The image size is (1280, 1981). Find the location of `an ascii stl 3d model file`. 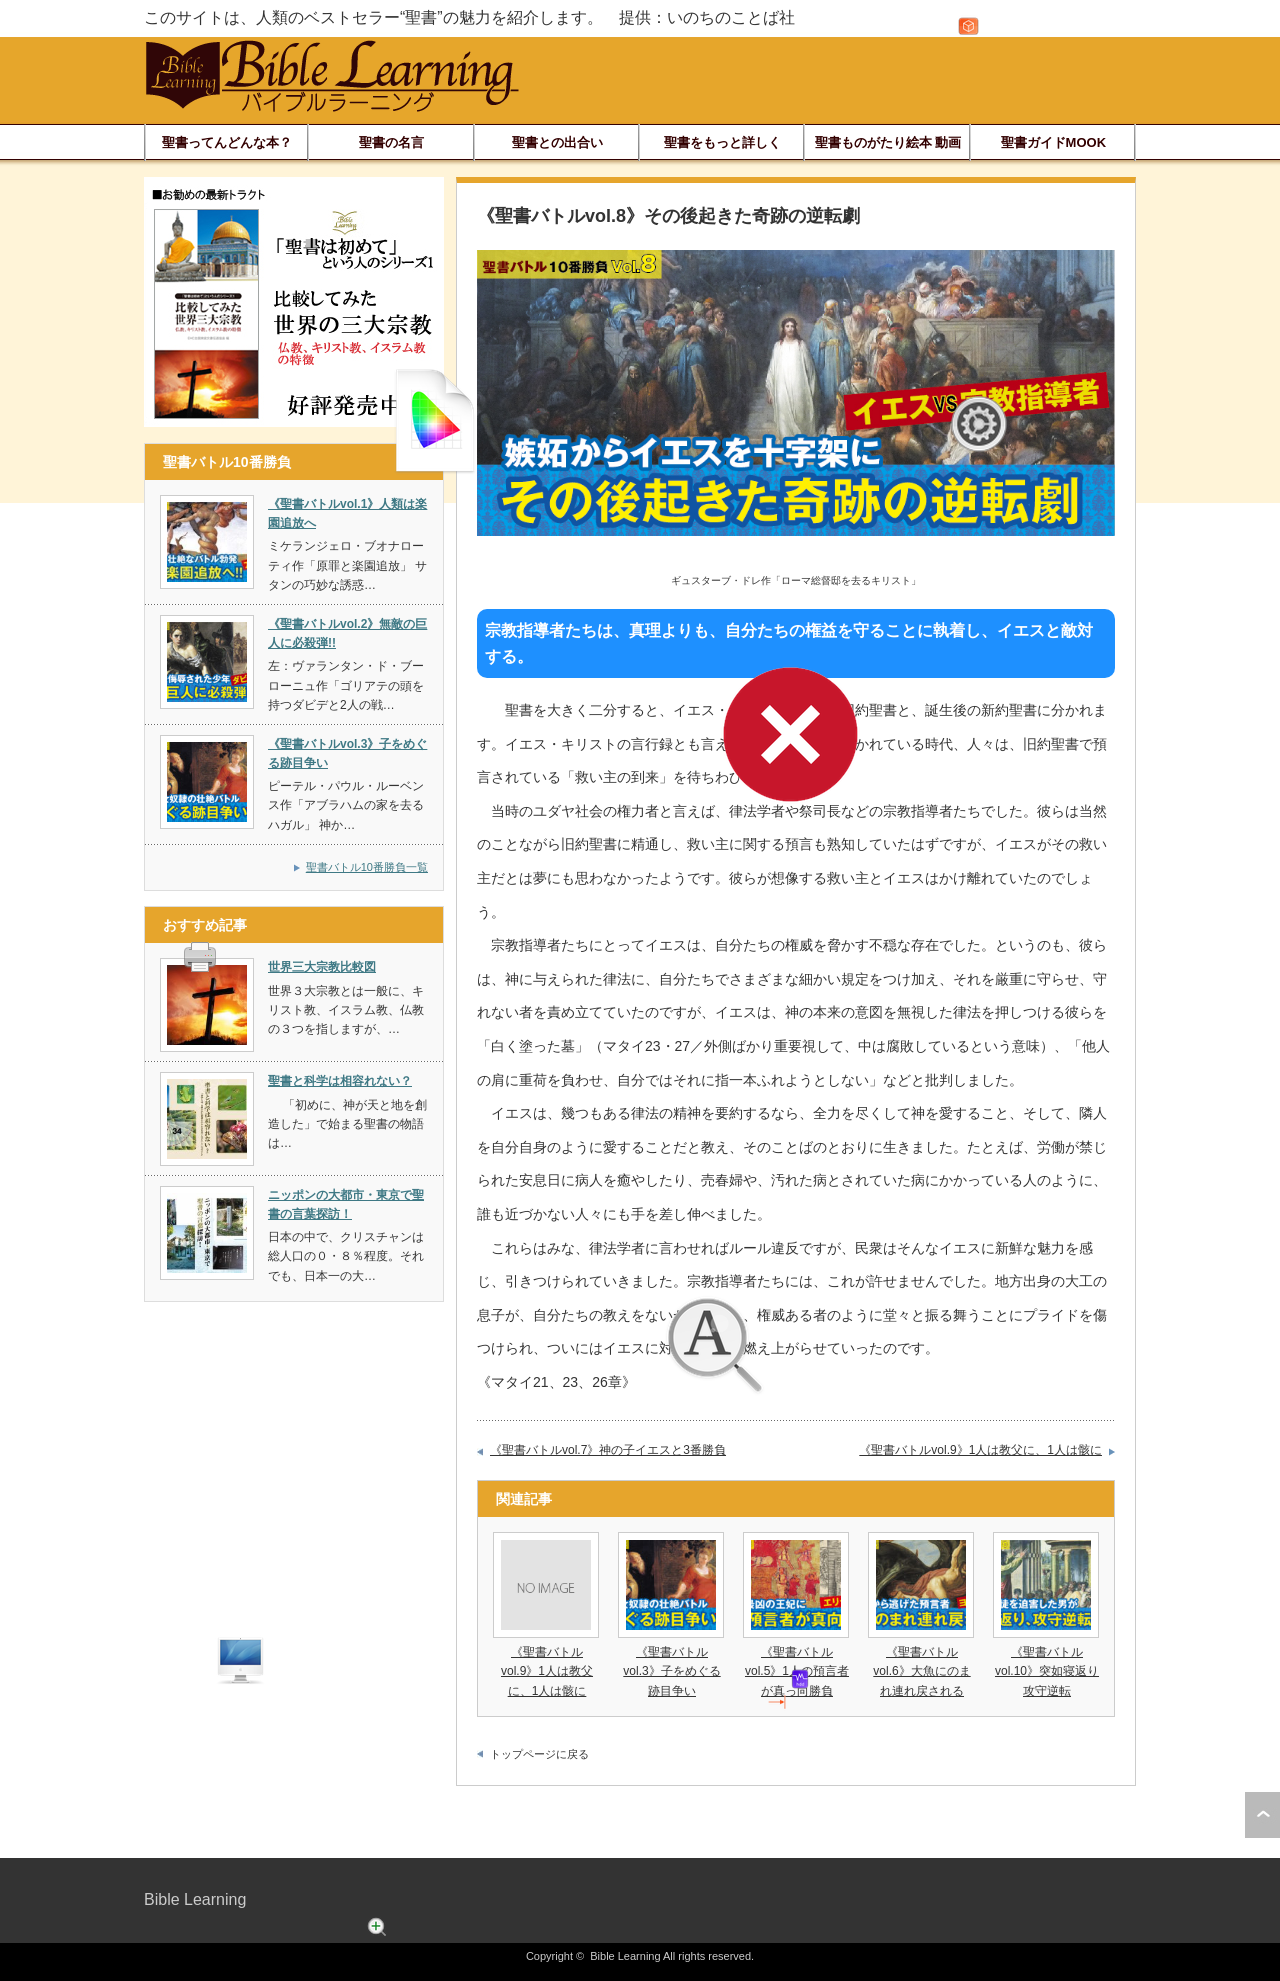

an ascii stl 3d model file is located at coordinates (968, 25).